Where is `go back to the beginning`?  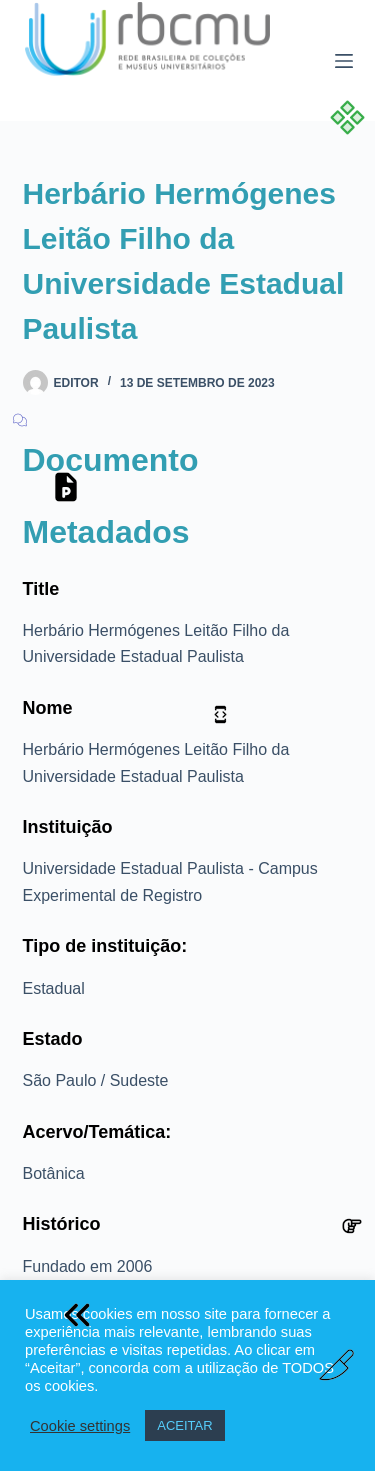
go back to the beginning is located at coordinates (78, 1315).